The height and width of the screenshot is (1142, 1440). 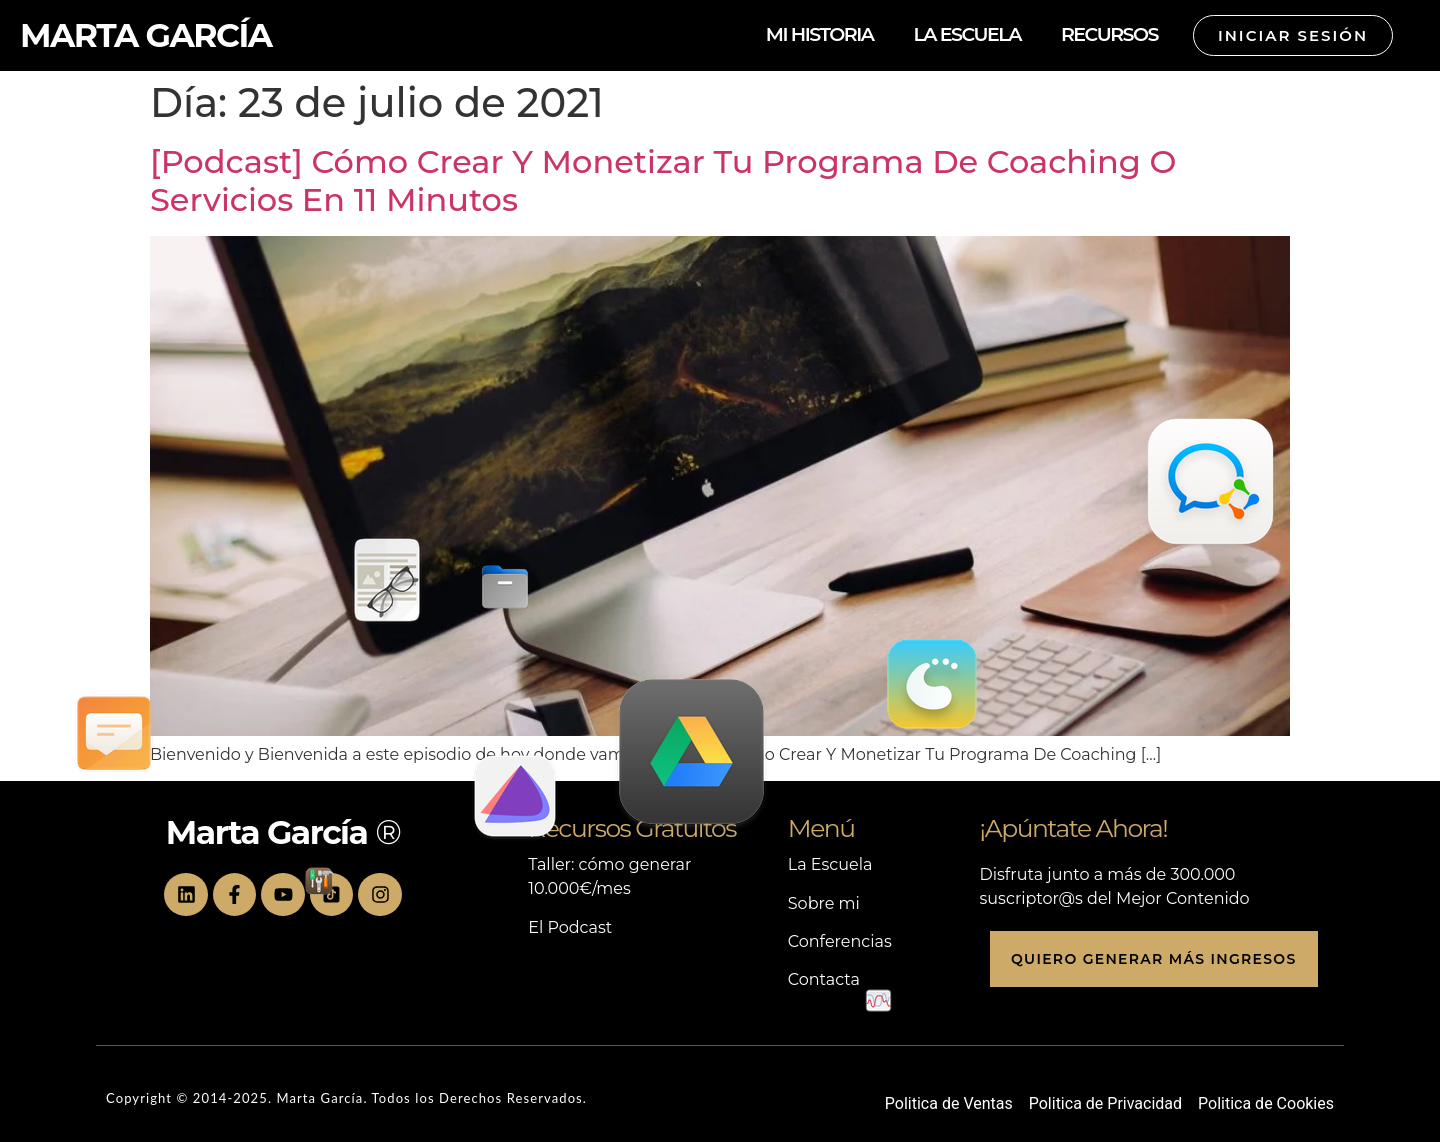 What do you see at coordinates (114, 733) in the screenshot?
I see `open instant messaging app` at bounding box center [114, 733].